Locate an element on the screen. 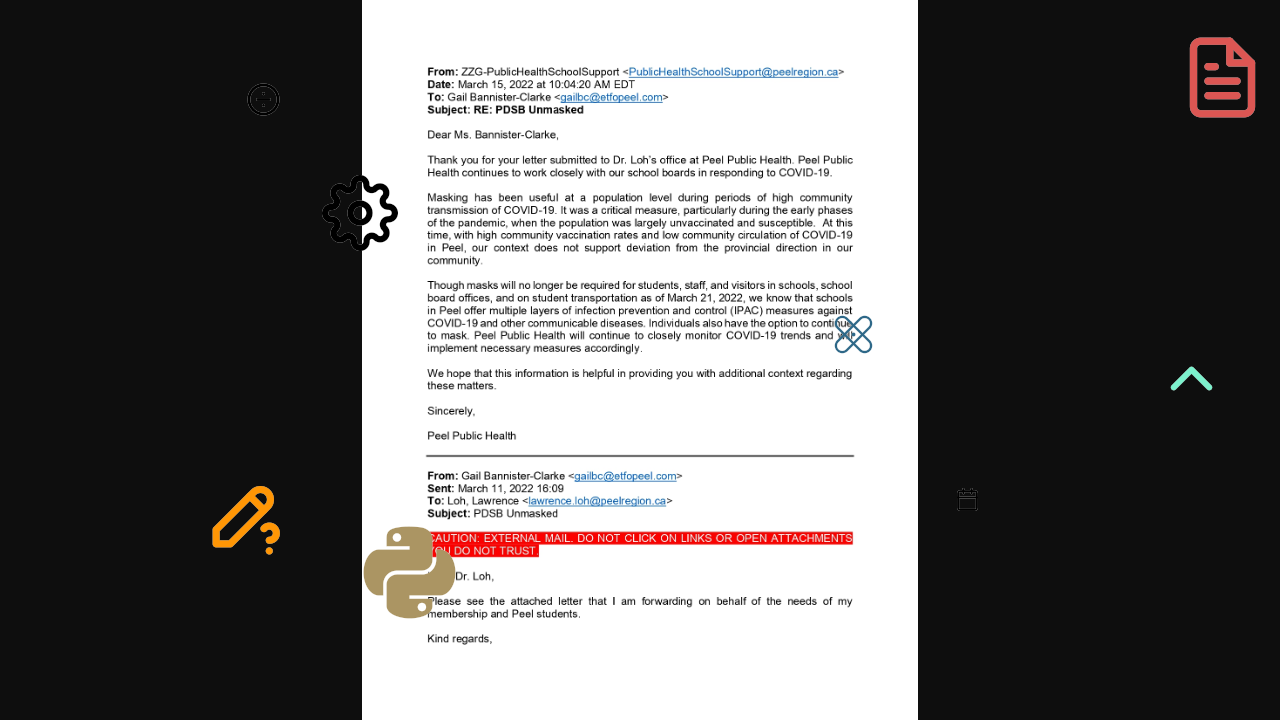  indicates python programming language support is located at coordinates (409, 572).